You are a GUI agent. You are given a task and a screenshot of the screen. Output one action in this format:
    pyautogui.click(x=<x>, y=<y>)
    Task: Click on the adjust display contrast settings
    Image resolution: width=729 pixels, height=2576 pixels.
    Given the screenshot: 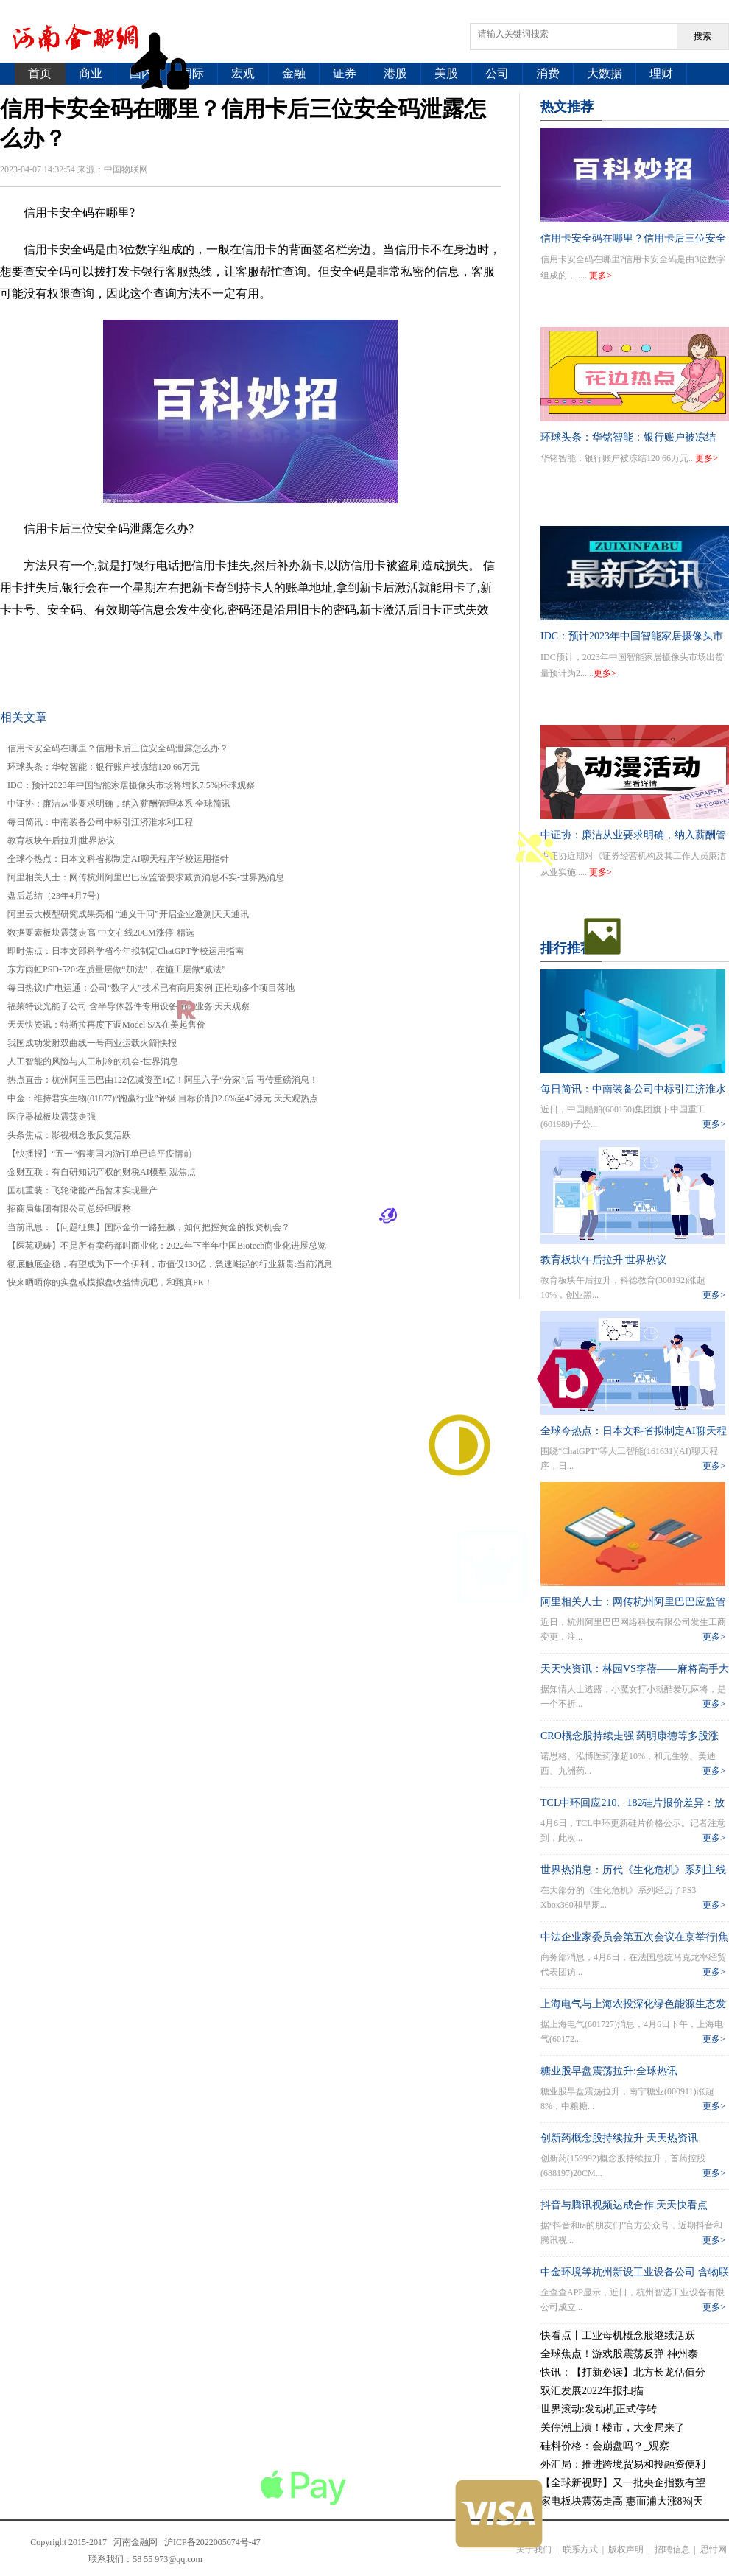 What is the action you would take?
    pyautogui.click(x=459, y=1445)
    